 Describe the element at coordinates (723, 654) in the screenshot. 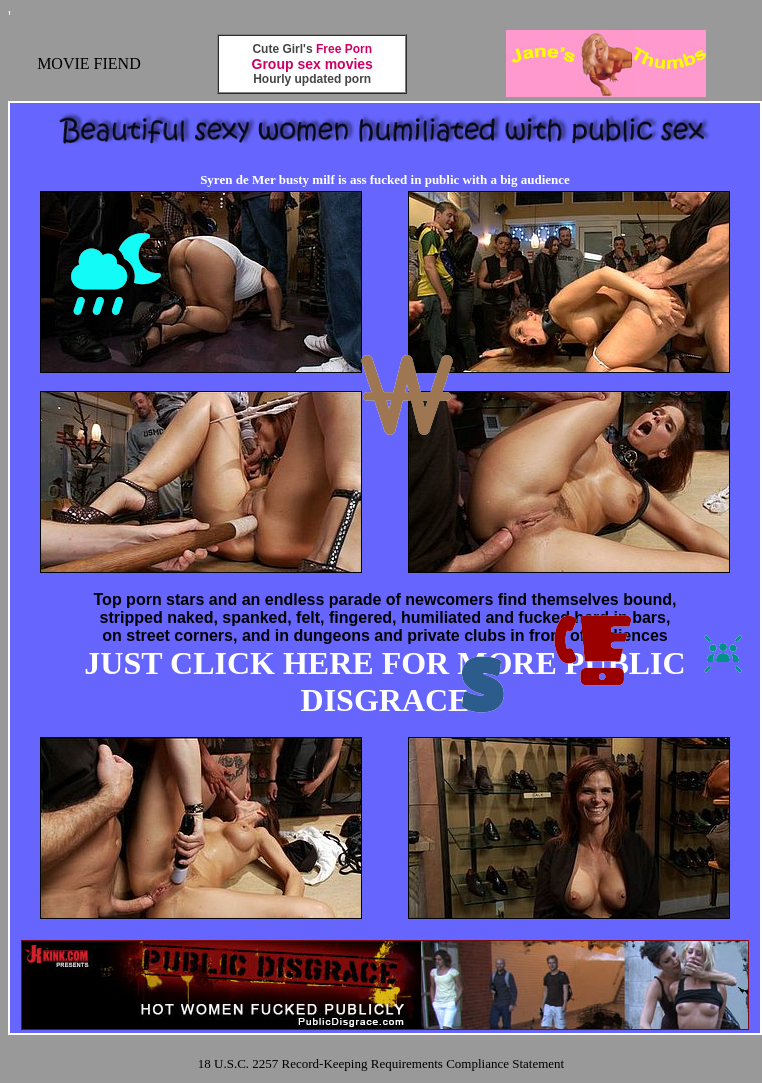

I see `view active or highlighted team members` at that location.